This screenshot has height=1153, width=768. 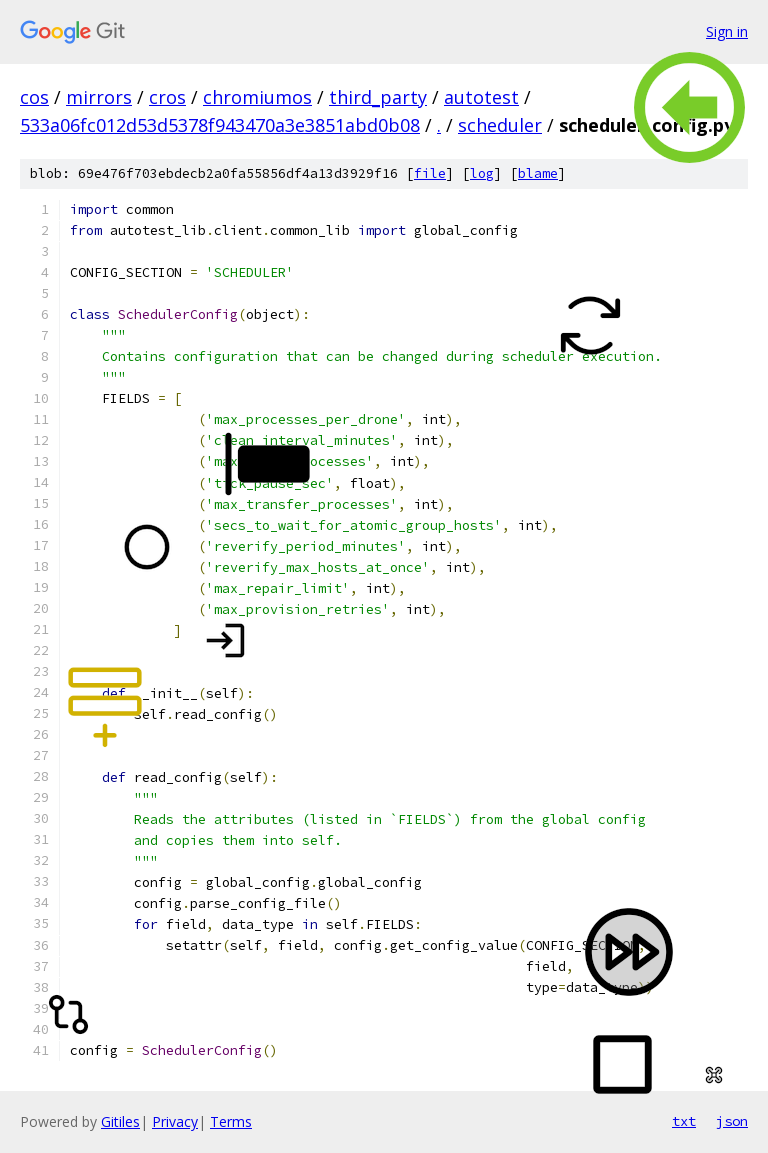 I want to click on access drone controls, so click(x=714, y=1075).